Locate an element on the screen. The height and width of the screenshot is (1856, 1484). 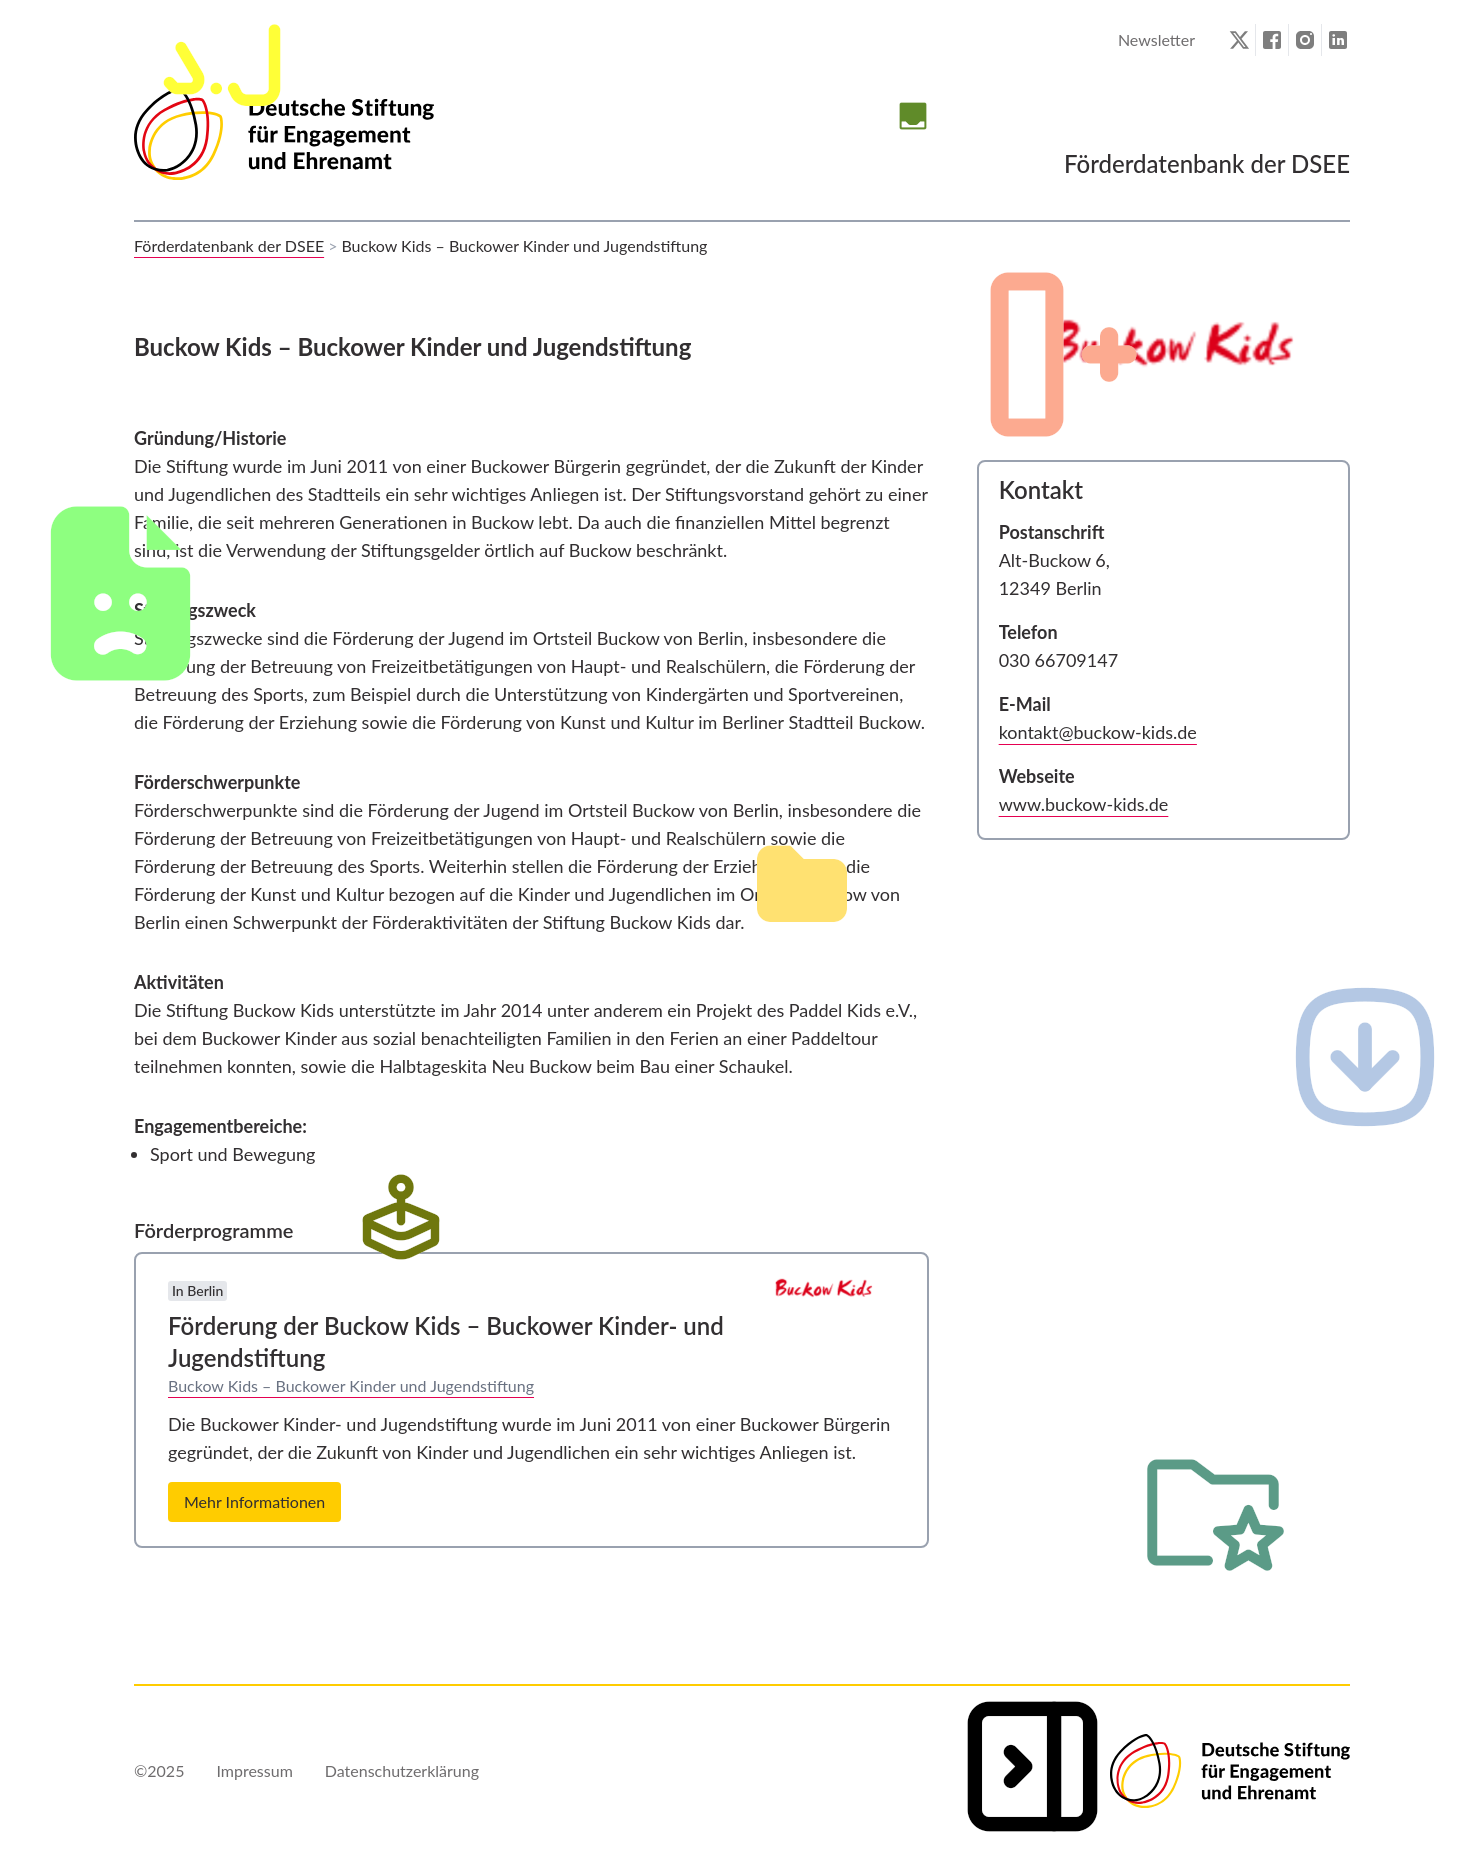
collapse the right sidebar panel is located at coordinates (1032, 1766).